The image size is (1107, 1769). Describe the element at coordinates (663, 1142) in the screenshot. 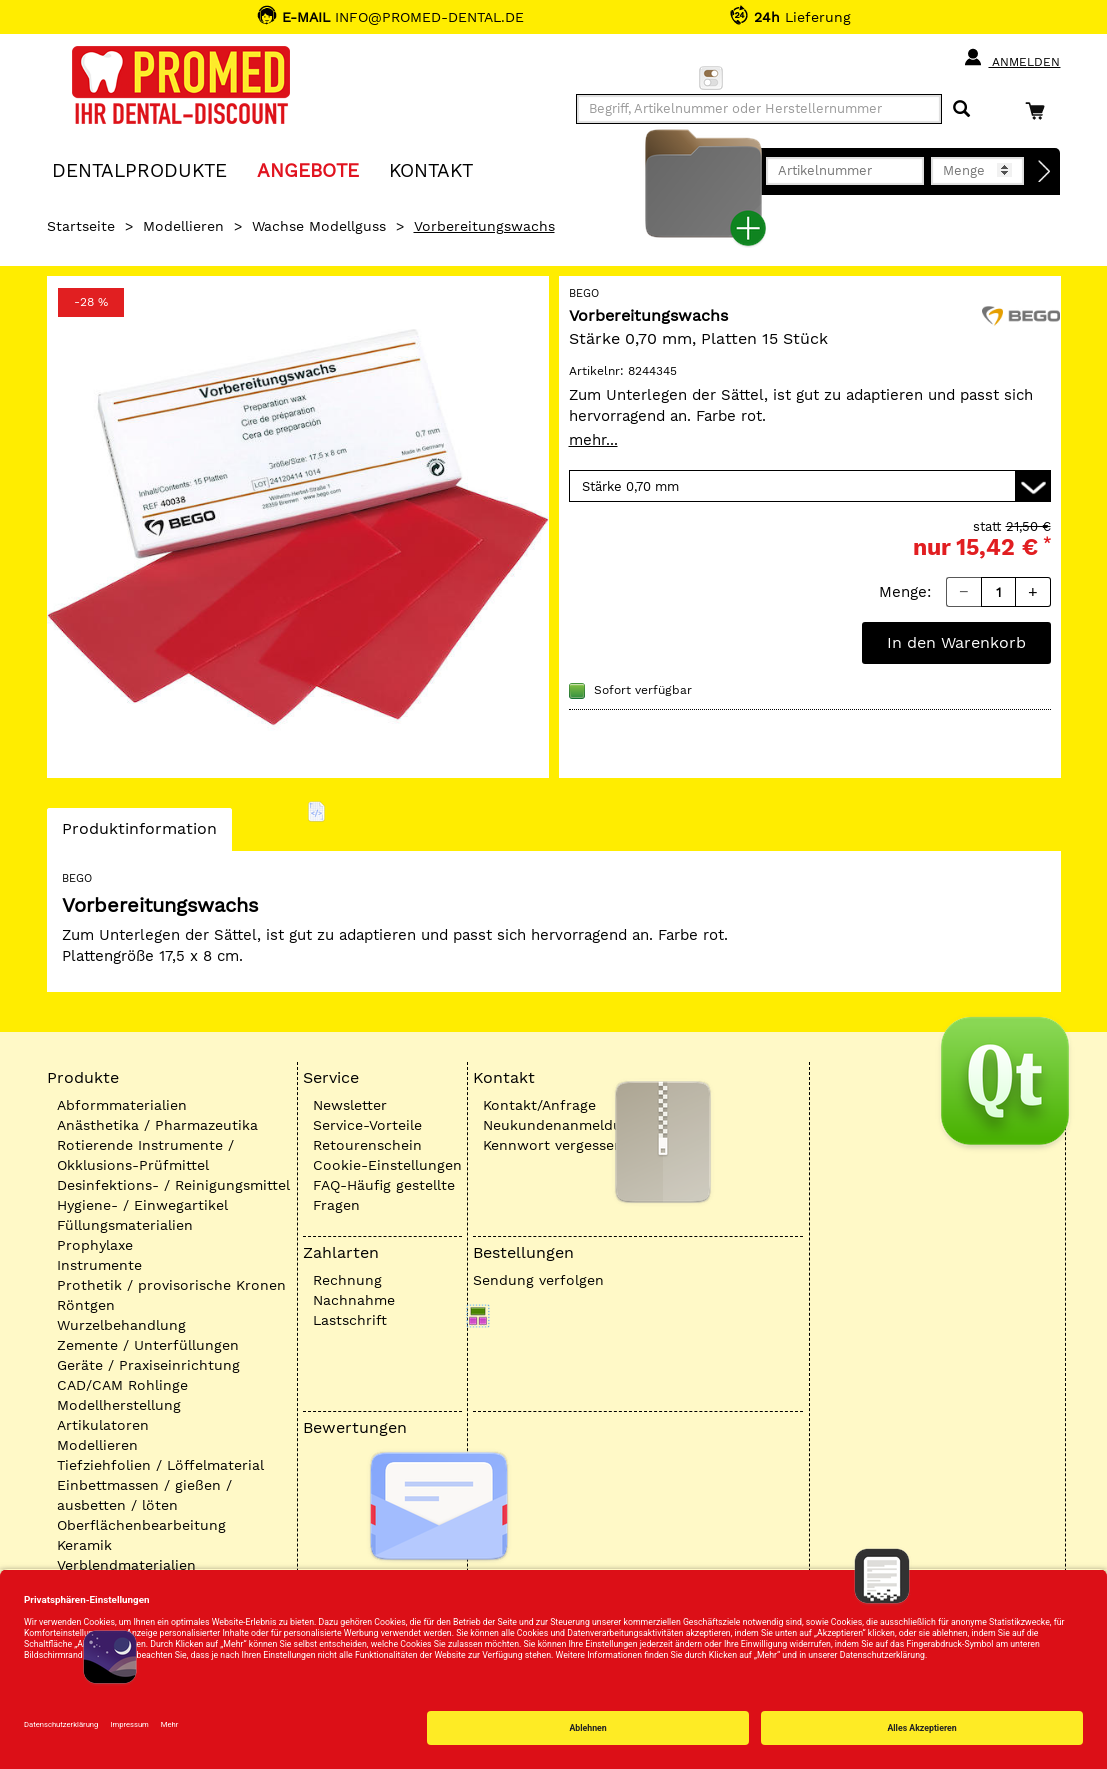

I see `open the archive manager application` at that location.